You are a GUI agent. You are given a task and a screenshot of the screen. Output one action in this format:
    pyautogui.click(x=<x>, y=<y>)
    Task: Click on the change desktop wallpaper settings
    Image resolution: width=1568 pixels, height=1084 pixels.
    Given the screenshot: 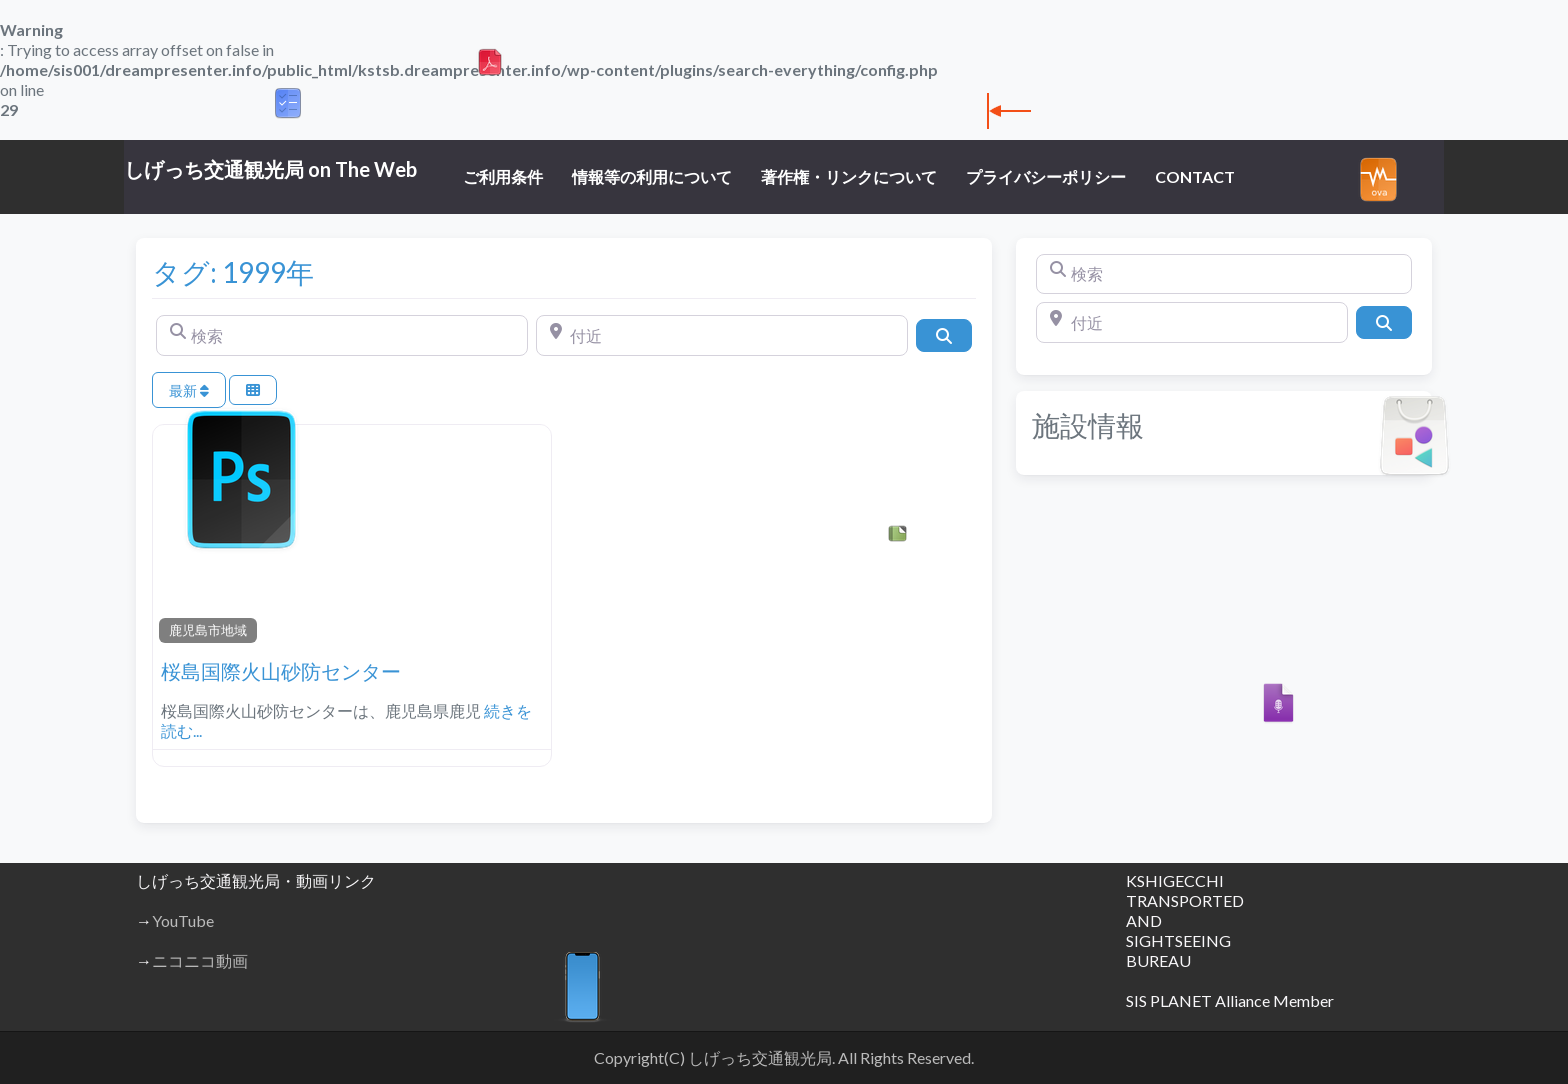 What is the action you would take?
    pyautogui.click(x=897, y=533)
    